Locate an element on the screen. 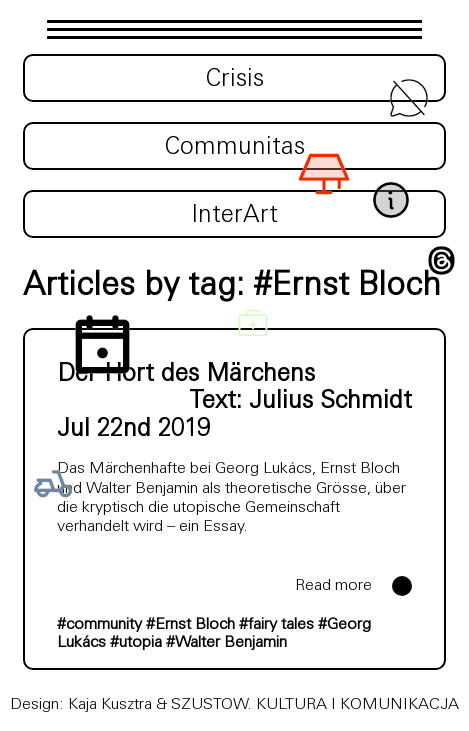 This screenshot has width=469, height=731. mute or disable chat notifications is located at coordinates (409, 98).